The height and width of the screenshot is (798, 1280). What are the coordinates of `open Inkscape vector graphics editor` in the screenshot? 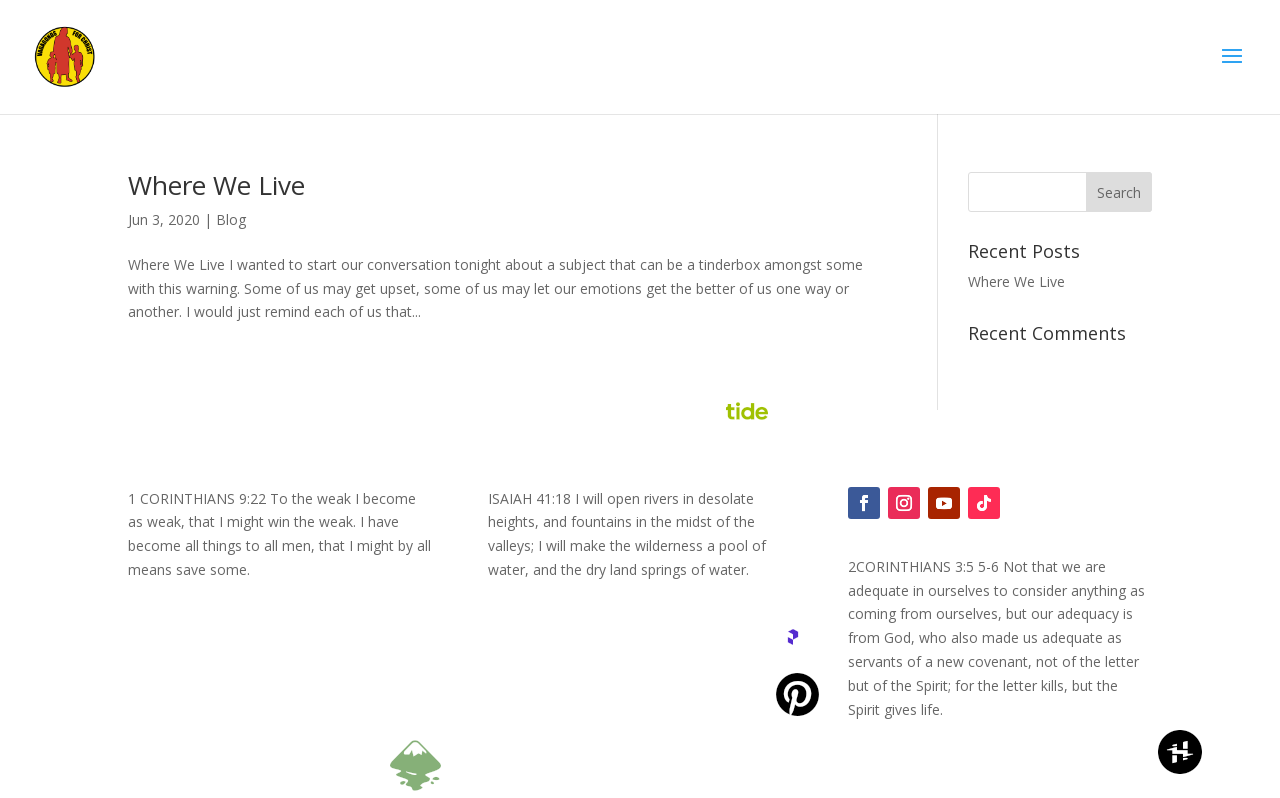 It's located at (415, 765).